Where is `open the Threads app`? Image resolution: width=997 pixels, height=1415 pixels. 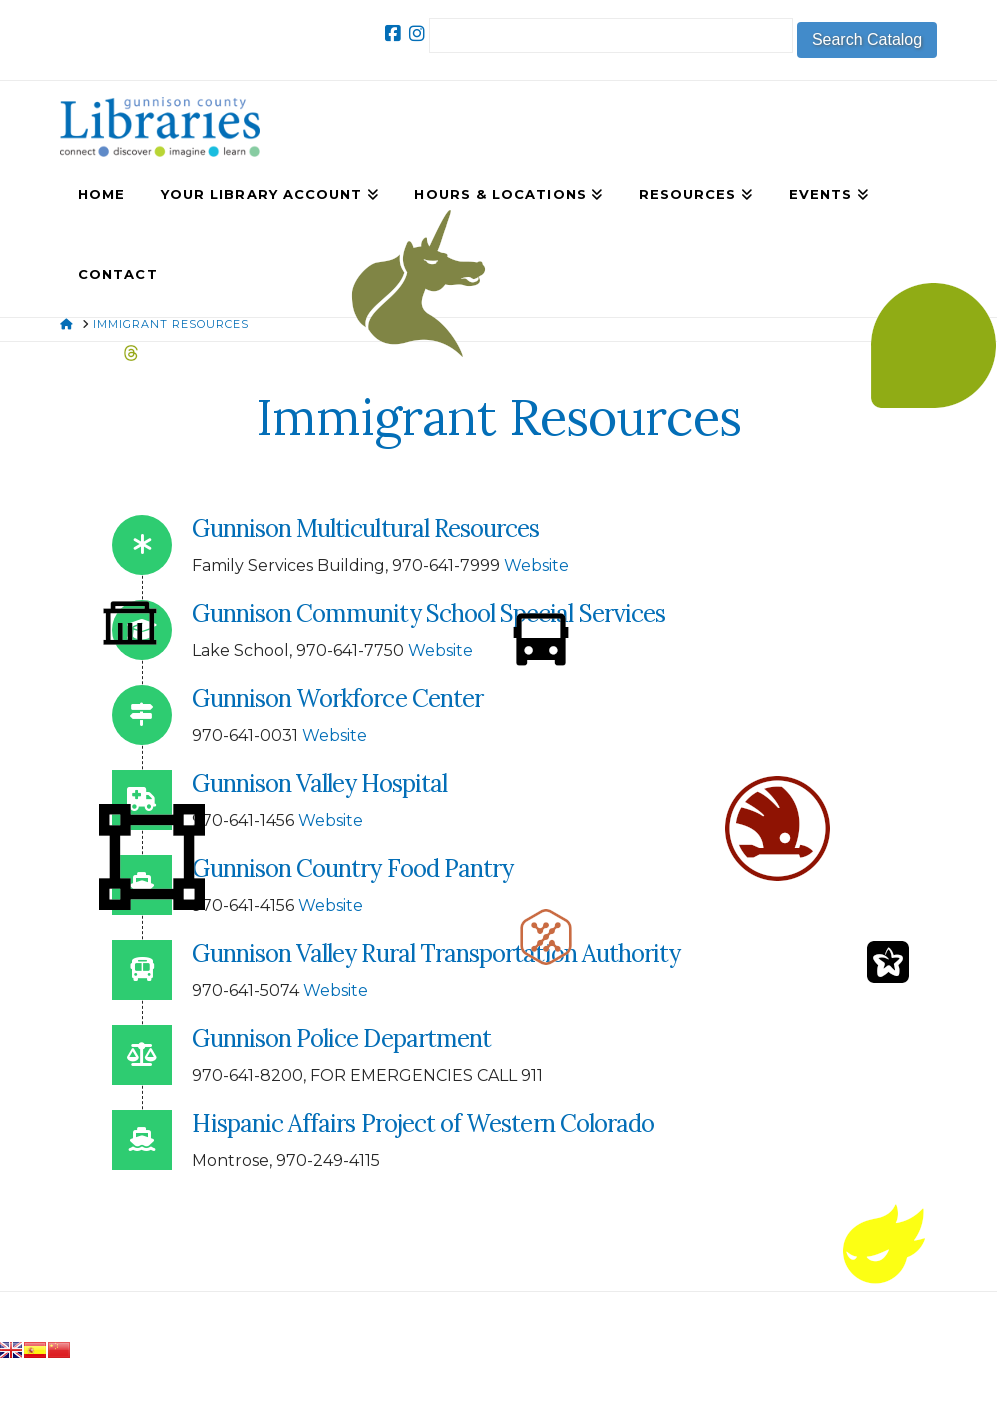 open the Threads app is located at coordinates (131, 353).